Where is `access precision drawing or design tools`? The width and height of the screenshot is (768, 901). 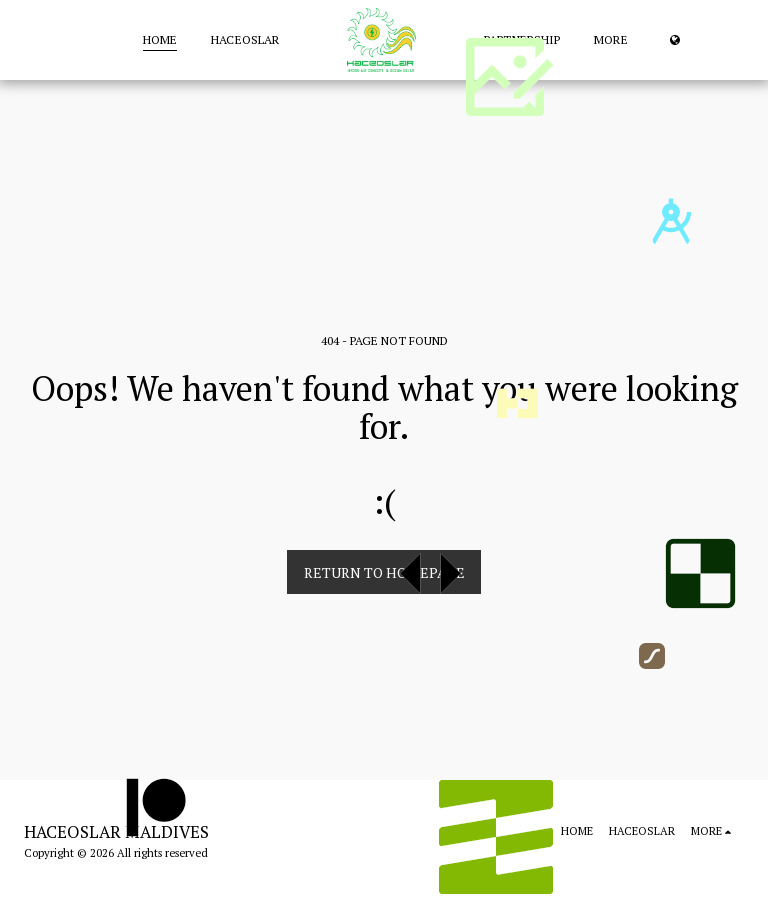
access precision drawing or design tools is located at coordinates (671, 221).